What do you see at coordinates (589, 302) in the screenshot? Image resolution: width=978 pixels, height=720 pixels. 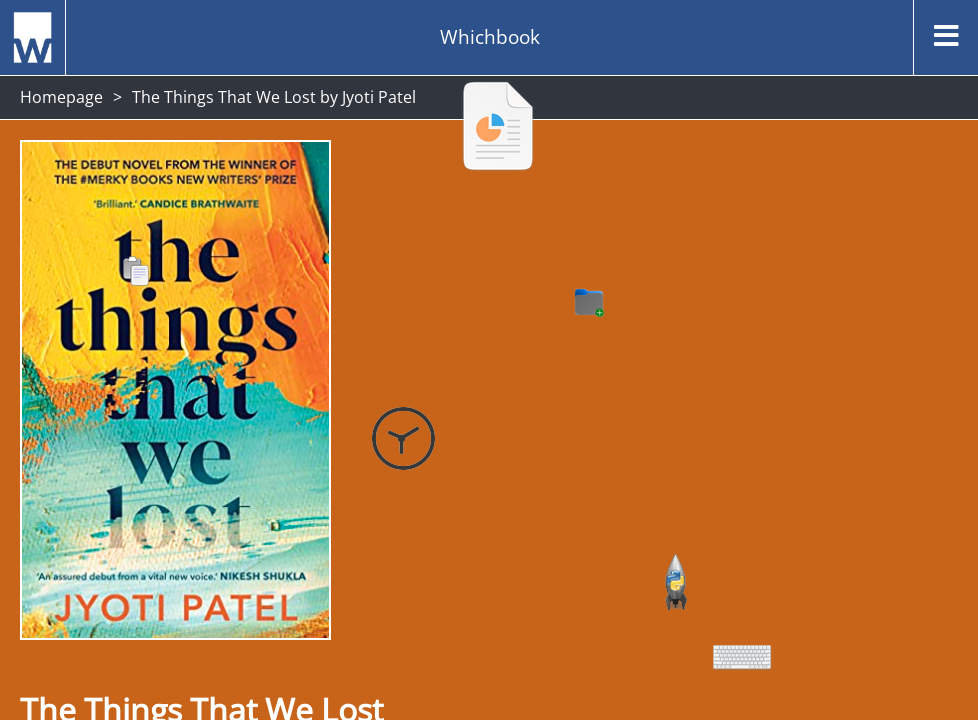 I see `create a new folder` at bounding box center [589, 302].